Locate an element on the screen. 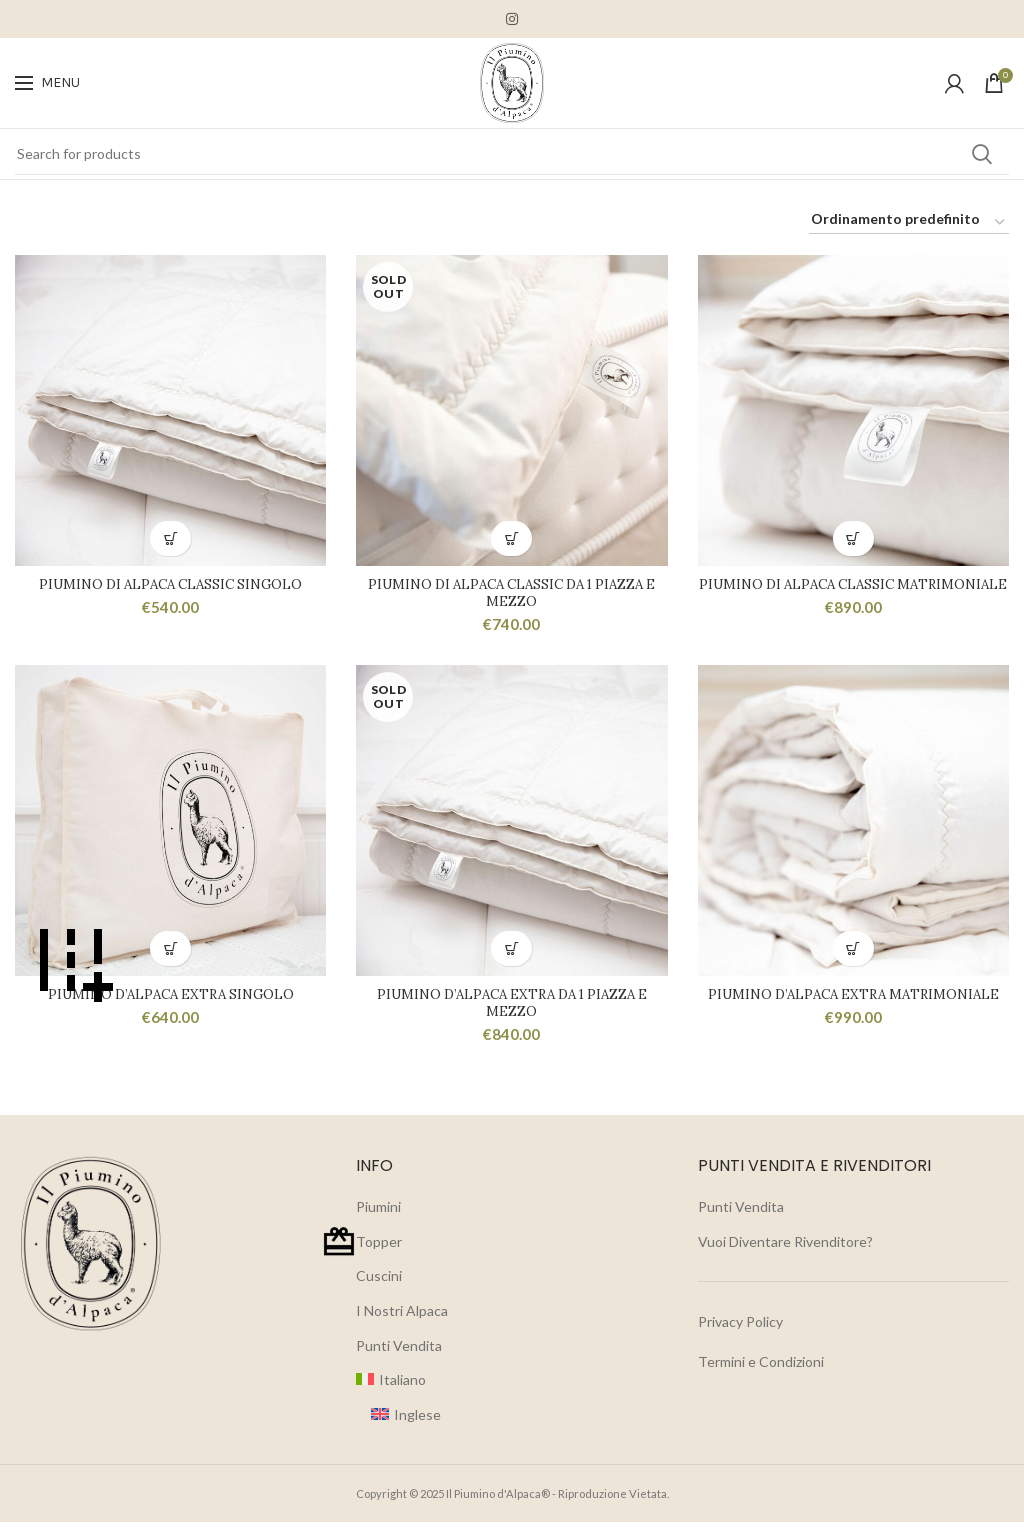 This screenshot has width=1024, height=1527. redeem a gift card or promo code is located at coordinates (339, 1242).